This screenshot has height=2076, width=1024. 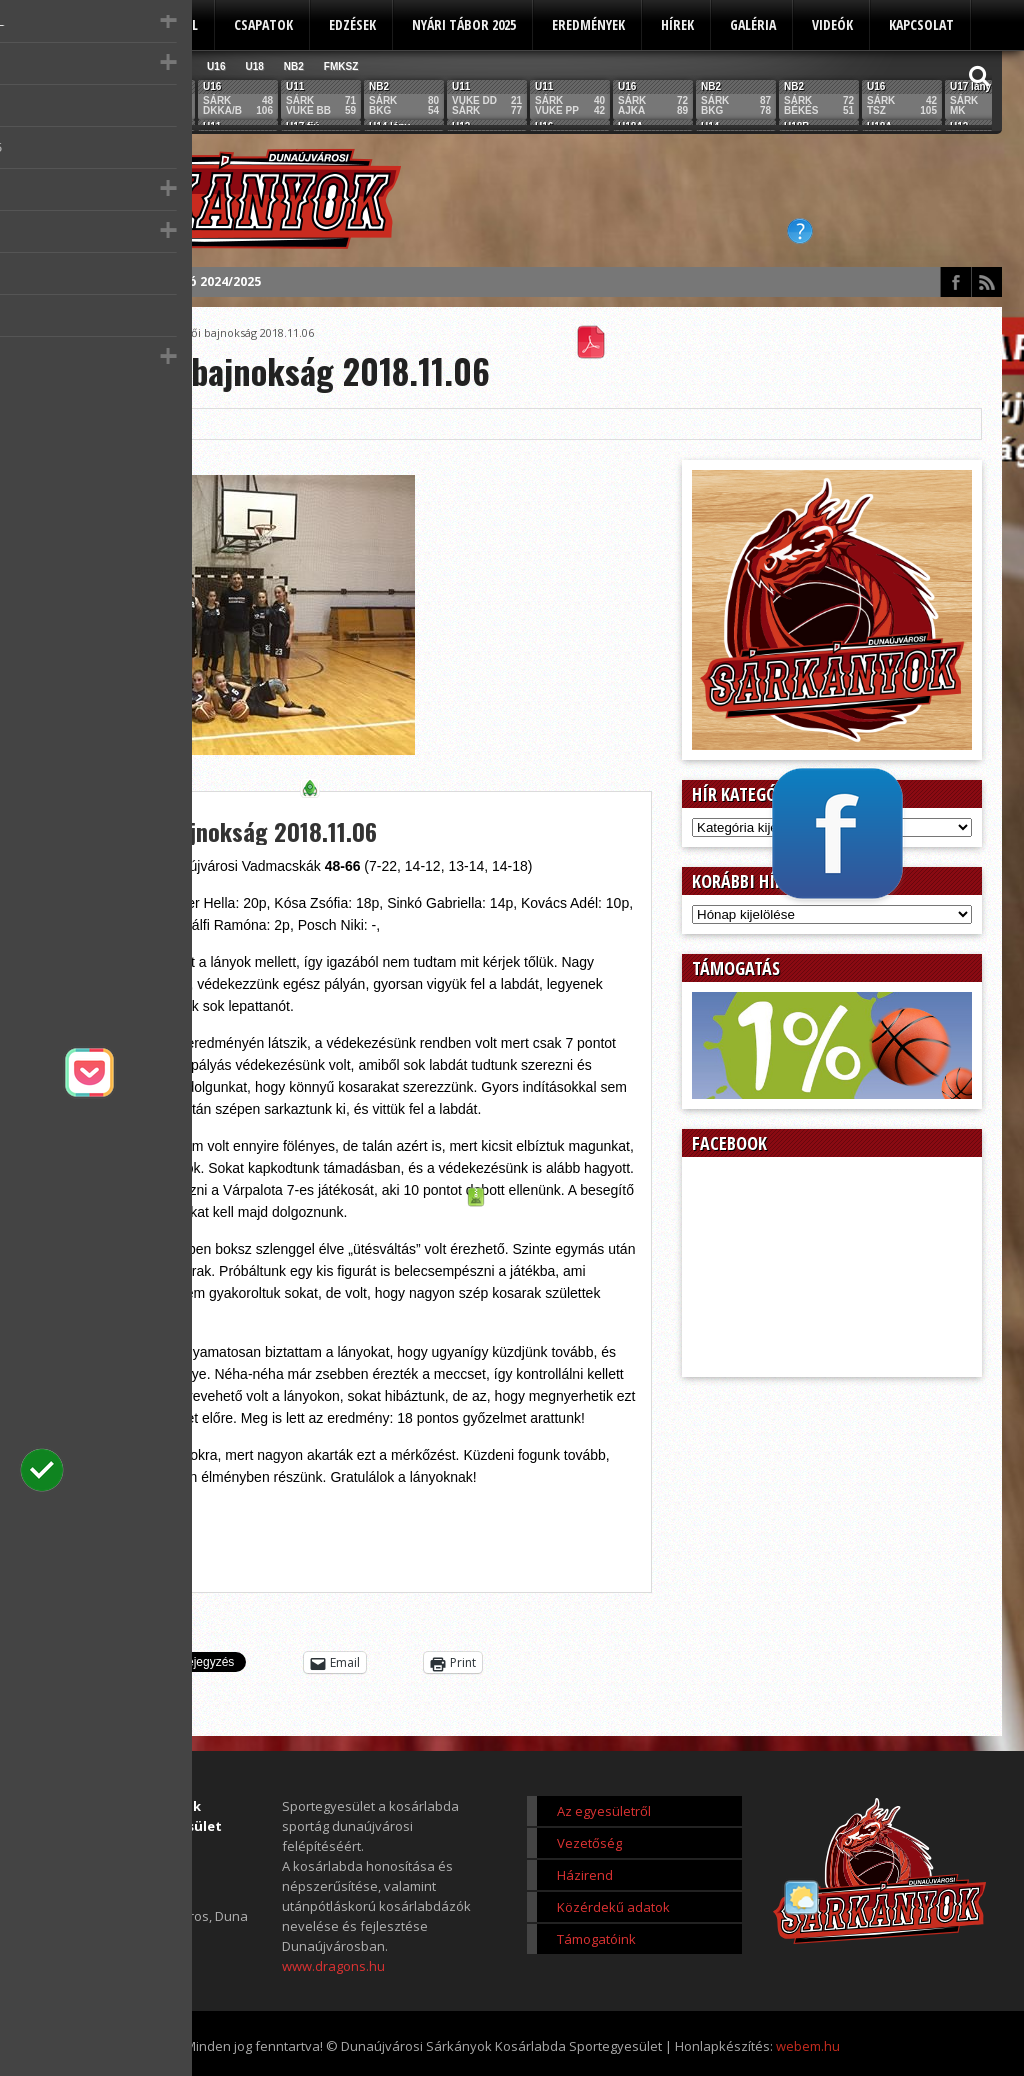 What do you see at coordinates (591, 342) in the screenshot?
I see `open a pdf document` at bounding box center [591, 342].